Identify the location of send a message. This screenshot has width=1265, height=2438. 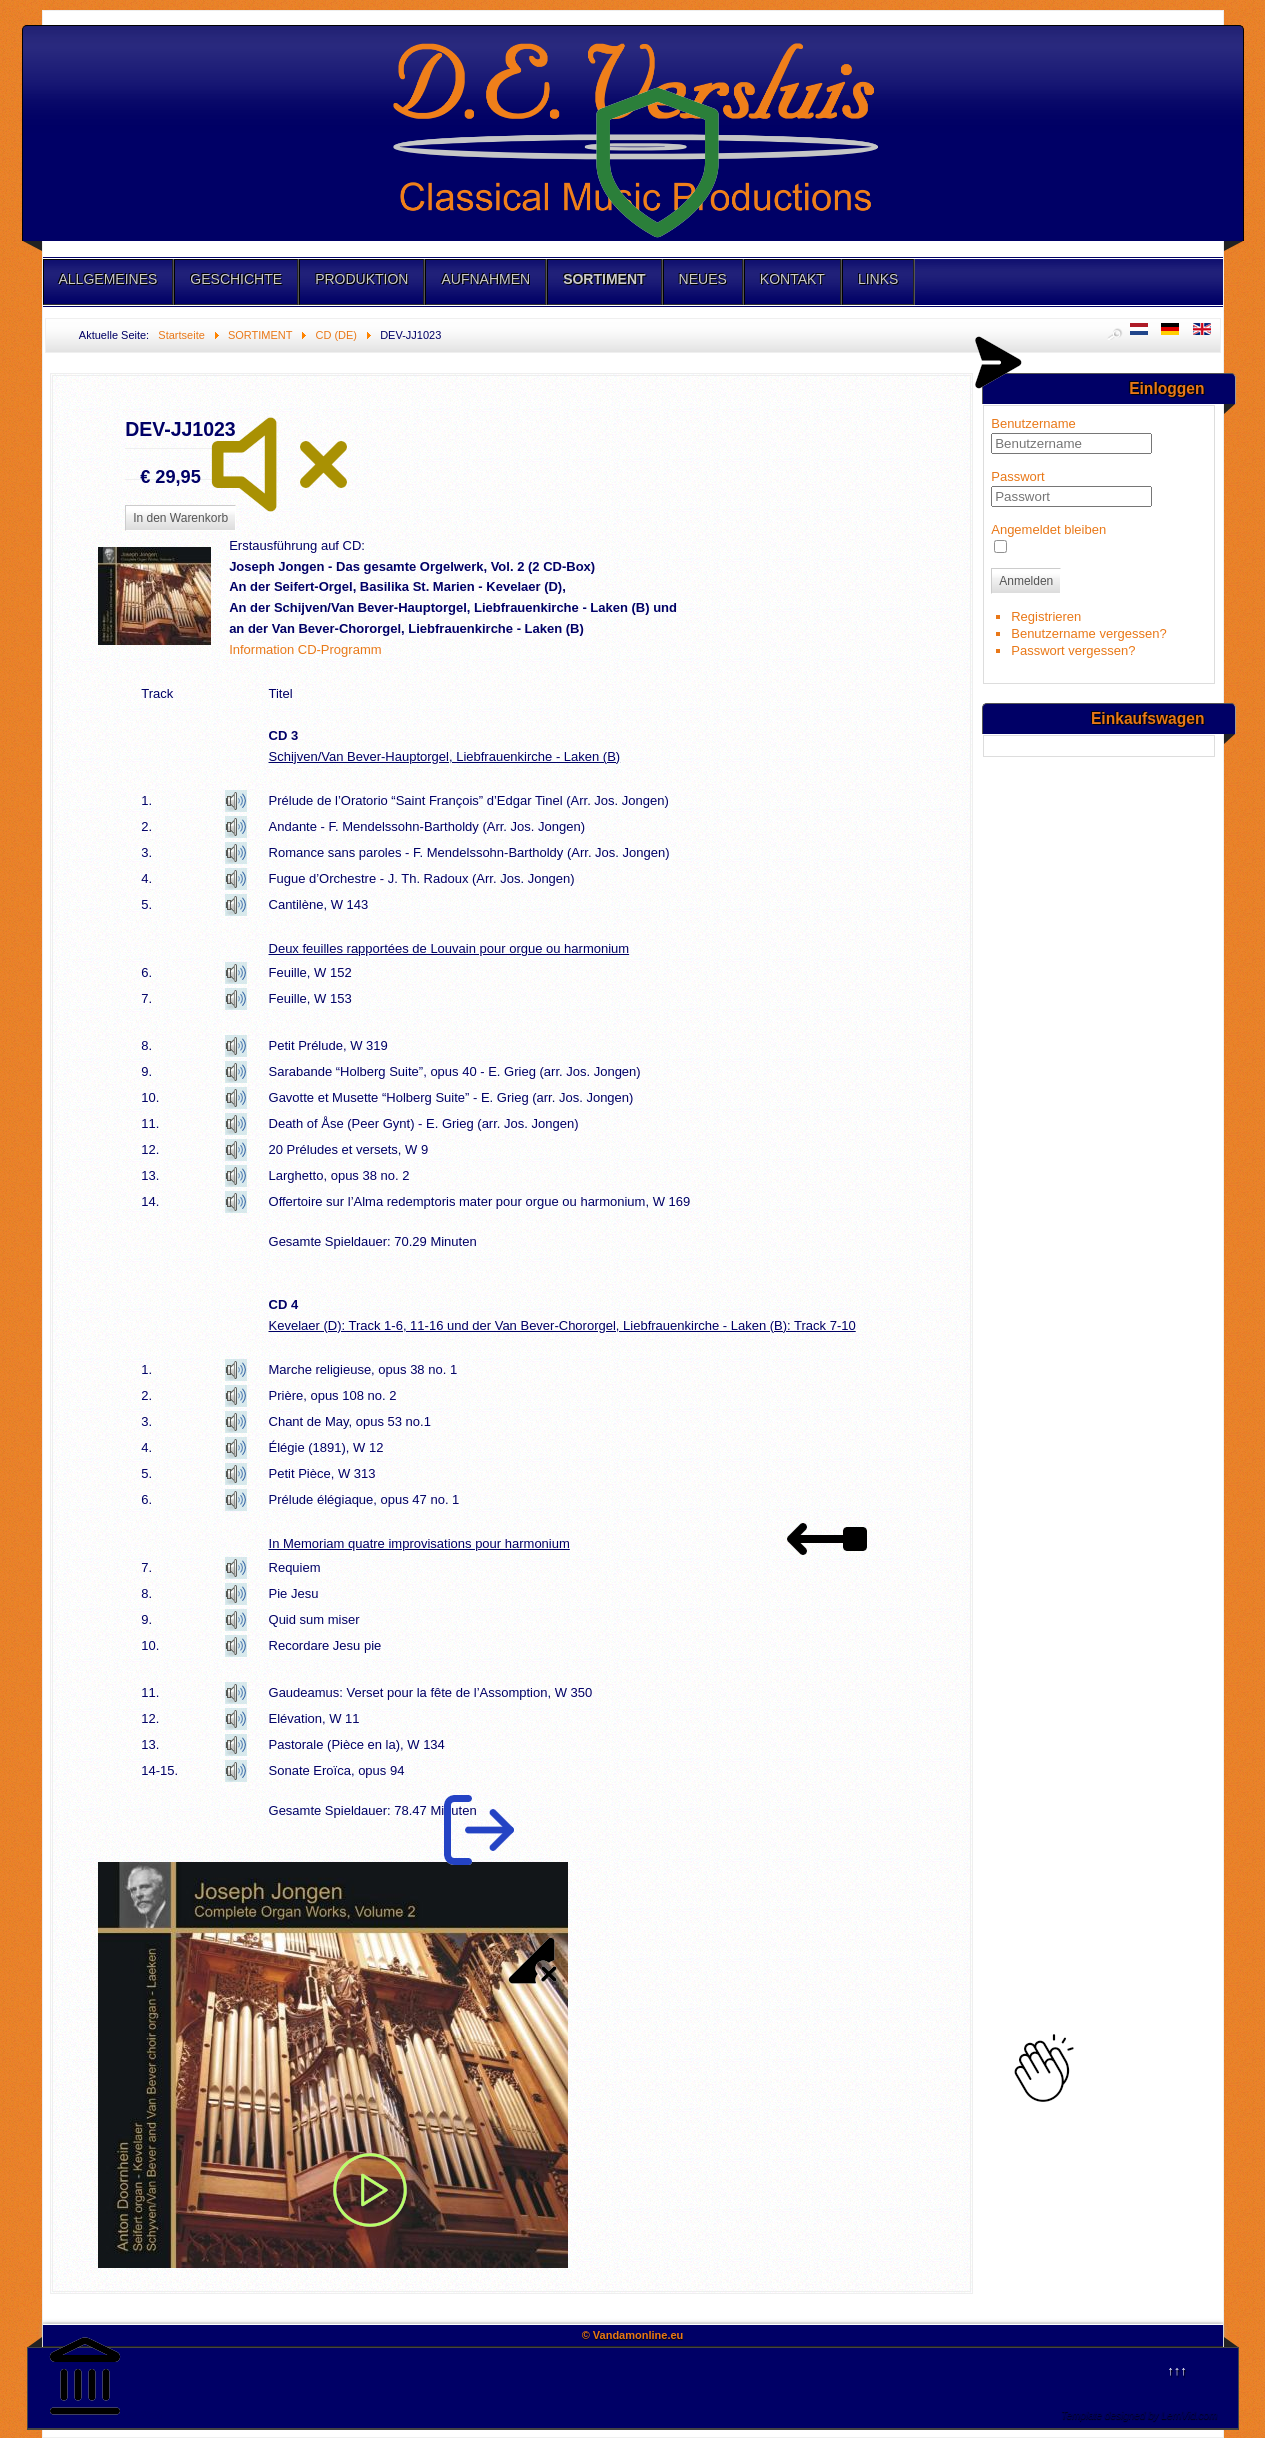
(995, 362).